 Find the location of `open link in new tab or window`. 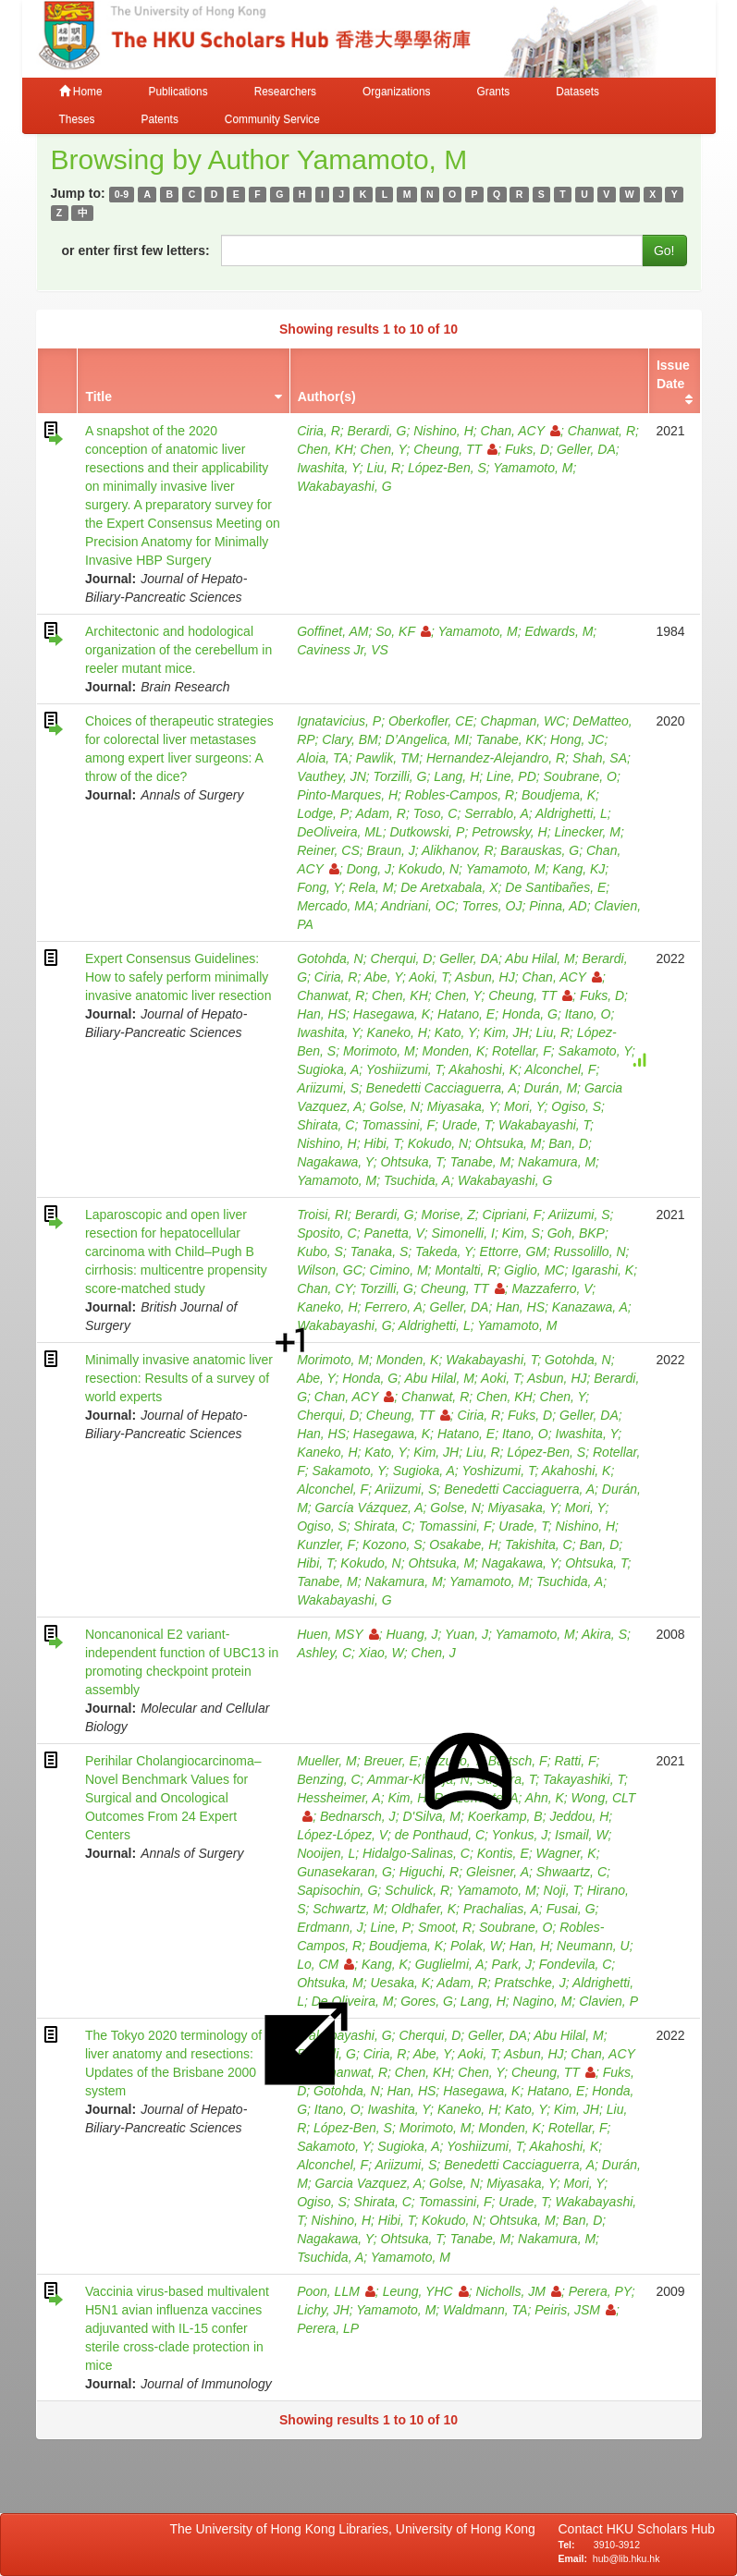

open link in new tab or window is located at coordinates (306, 2044).